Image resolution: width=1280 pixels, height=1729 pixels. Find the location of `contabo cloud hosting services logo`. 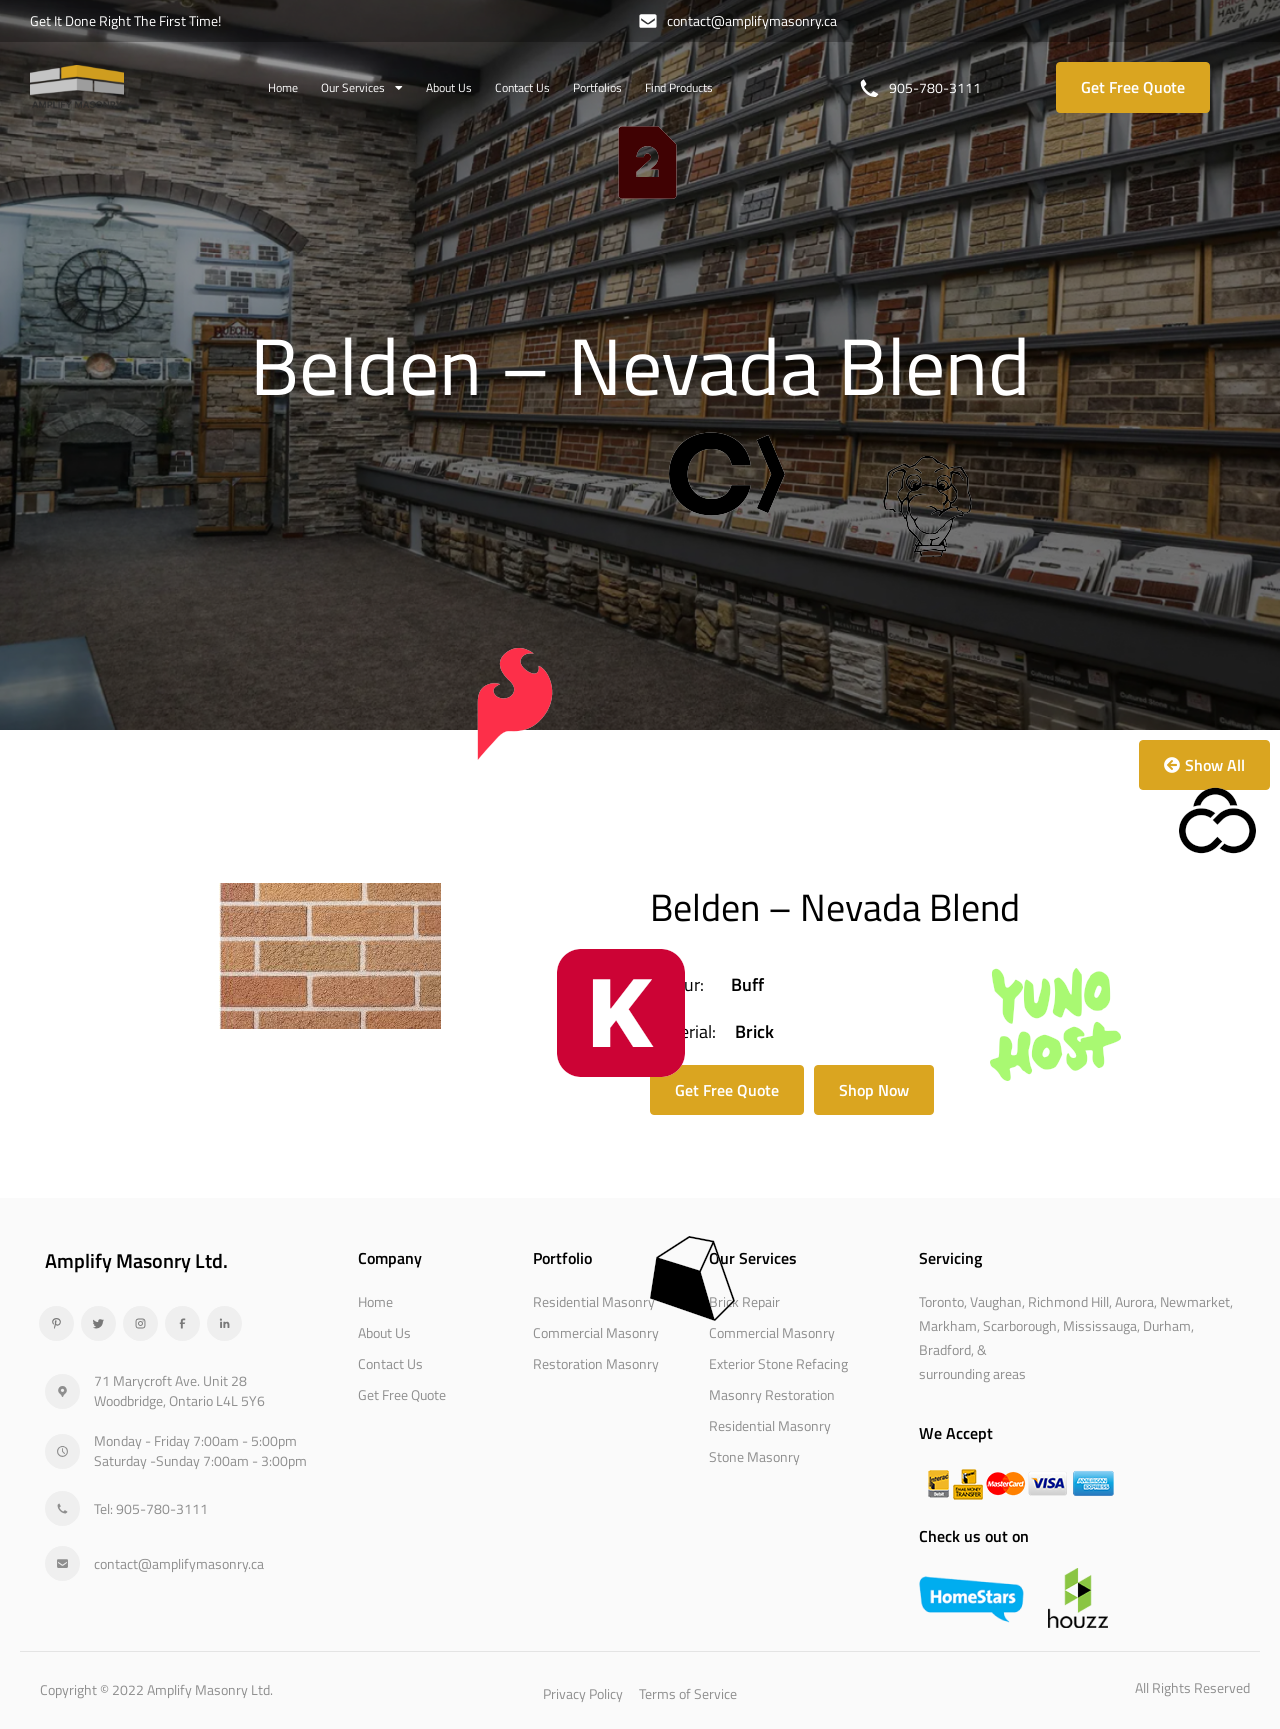

contabo cloud hosting services logo is located at coordinates (1217, 820).